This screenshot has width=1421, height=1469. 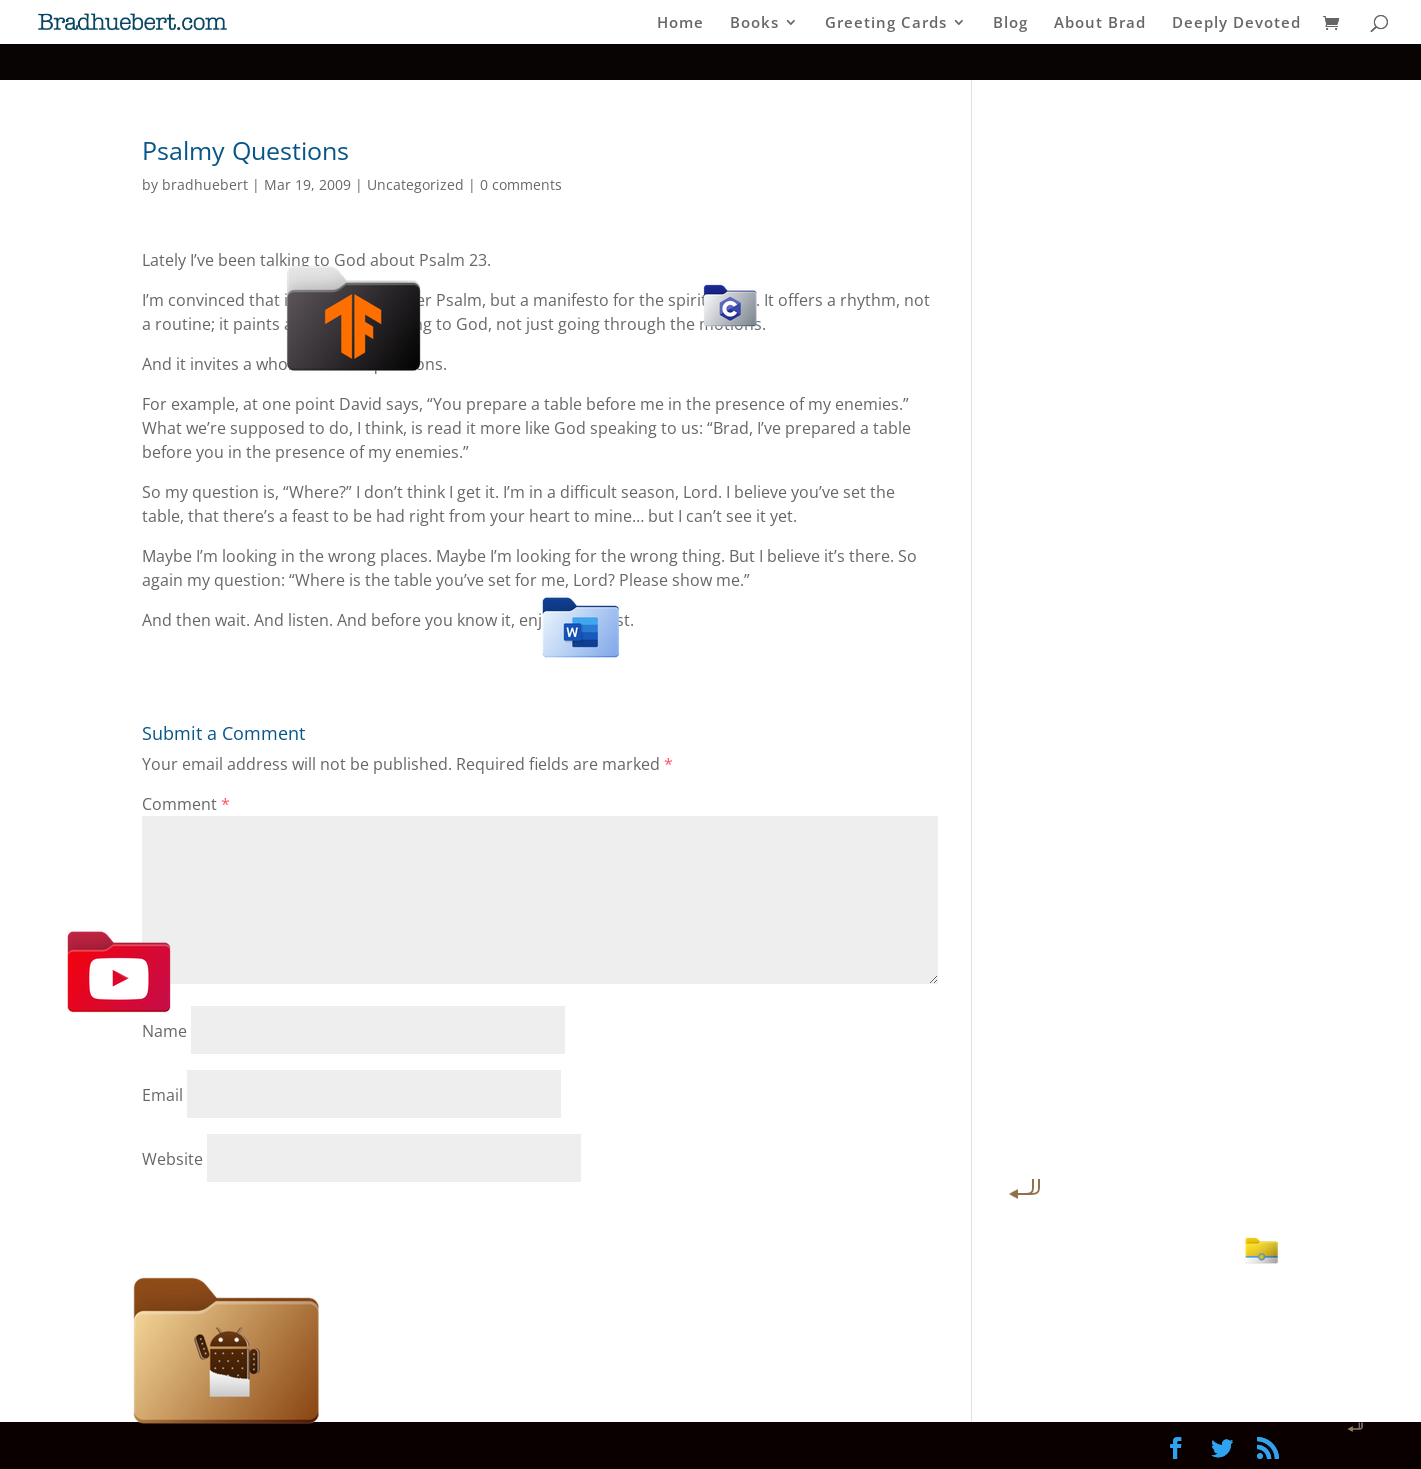 What do you see at coordinates (353, 322) in the screenshot?
I see `open tensorflow project folder` at bounding box center [353, 322].